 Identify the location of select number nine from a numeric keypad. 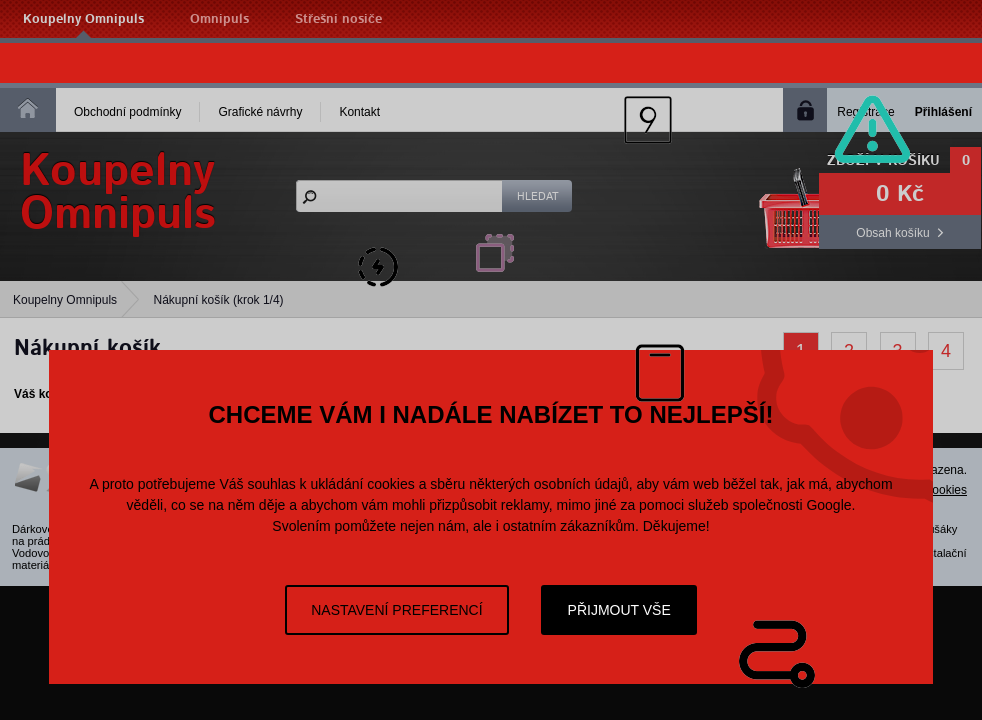
(648, 120).